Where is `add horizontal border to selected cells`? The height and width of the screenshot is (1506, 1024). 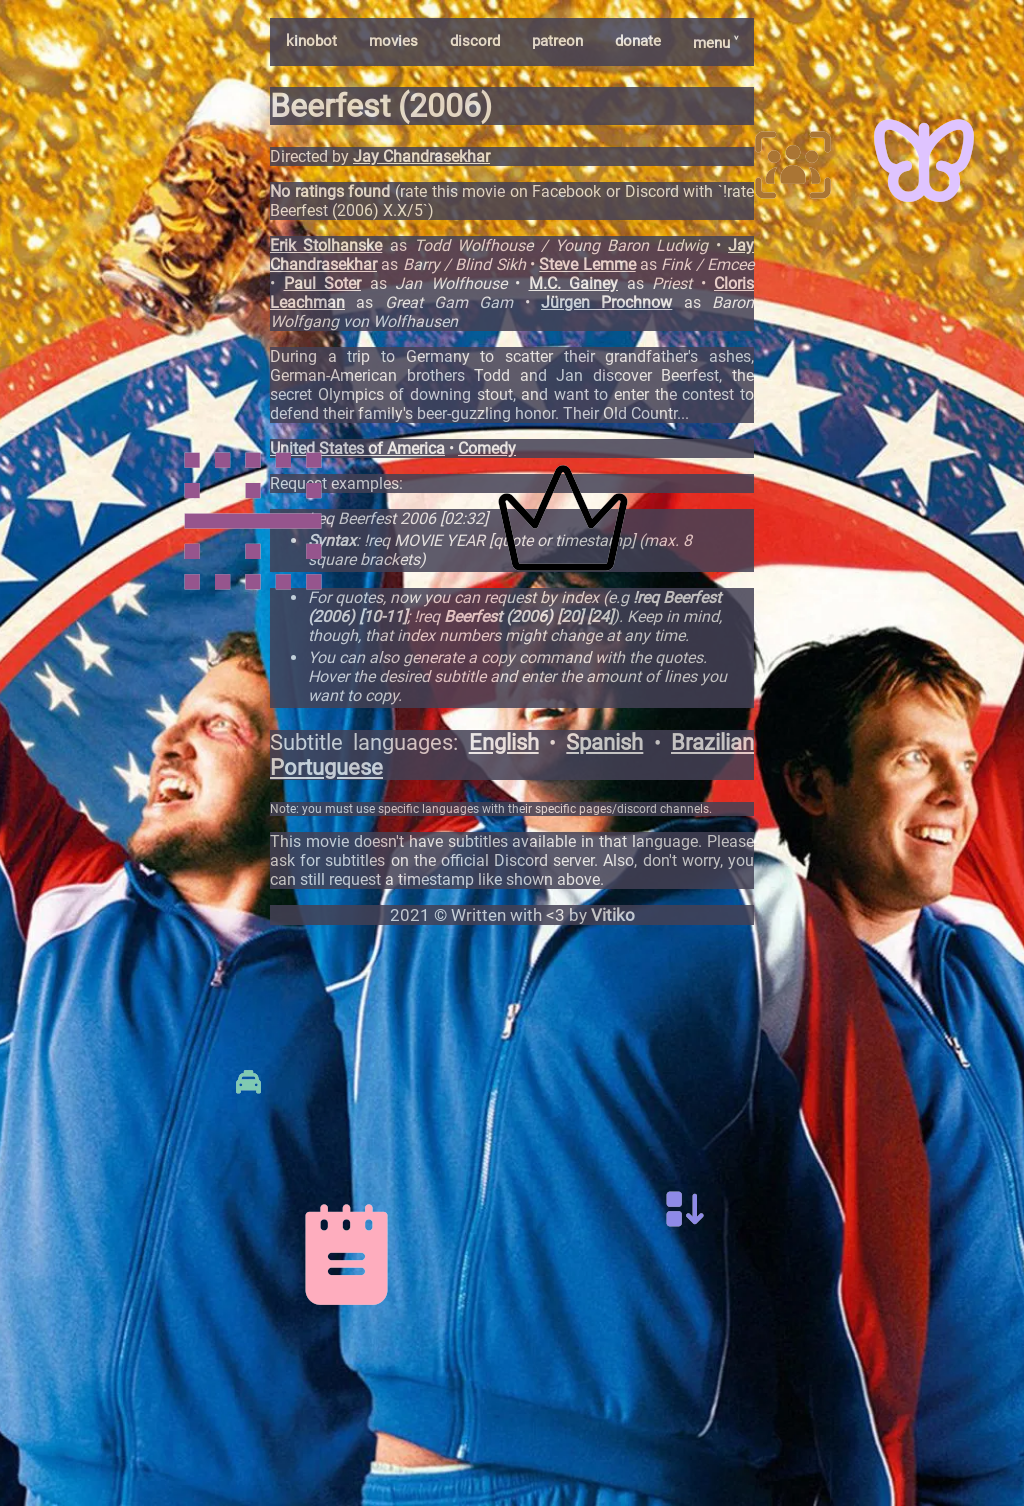 add horizontal border to selected cells is located at coordinates (253, 521).